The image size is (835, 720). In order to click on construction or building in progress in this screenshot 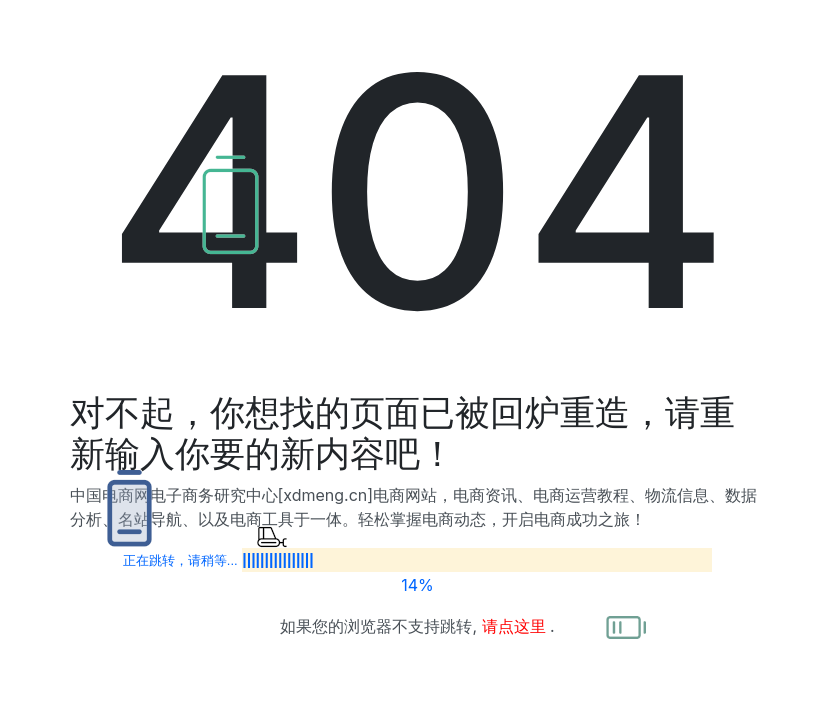, I will do `click(272, 537)`.